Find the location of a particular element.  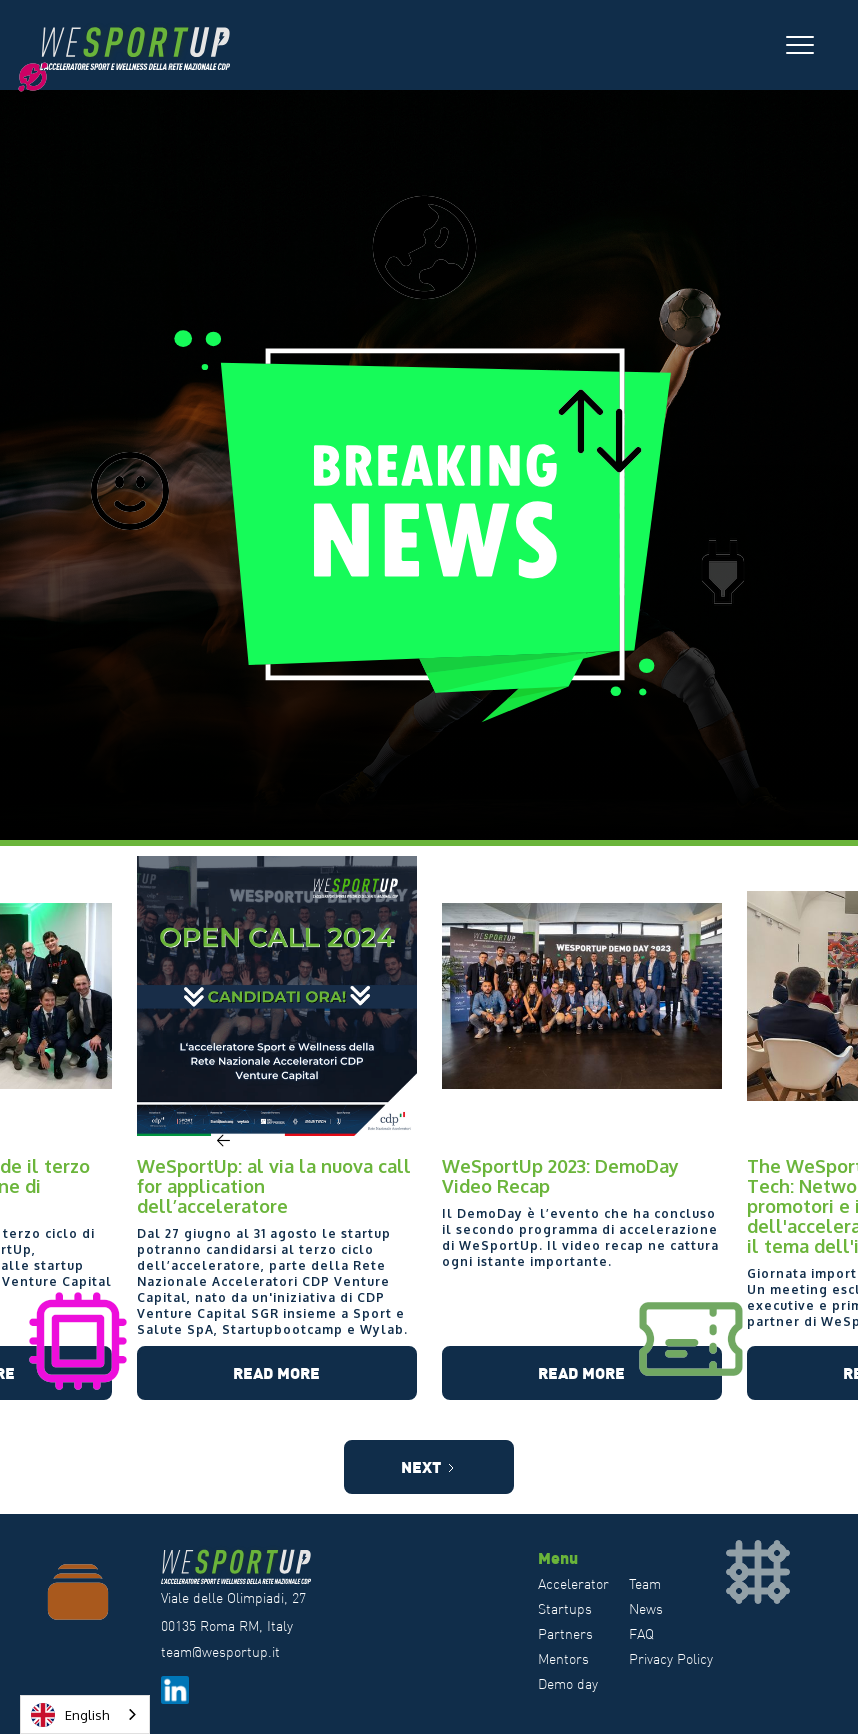

view data points on a grid chart is located at coordinates (758, 1572).